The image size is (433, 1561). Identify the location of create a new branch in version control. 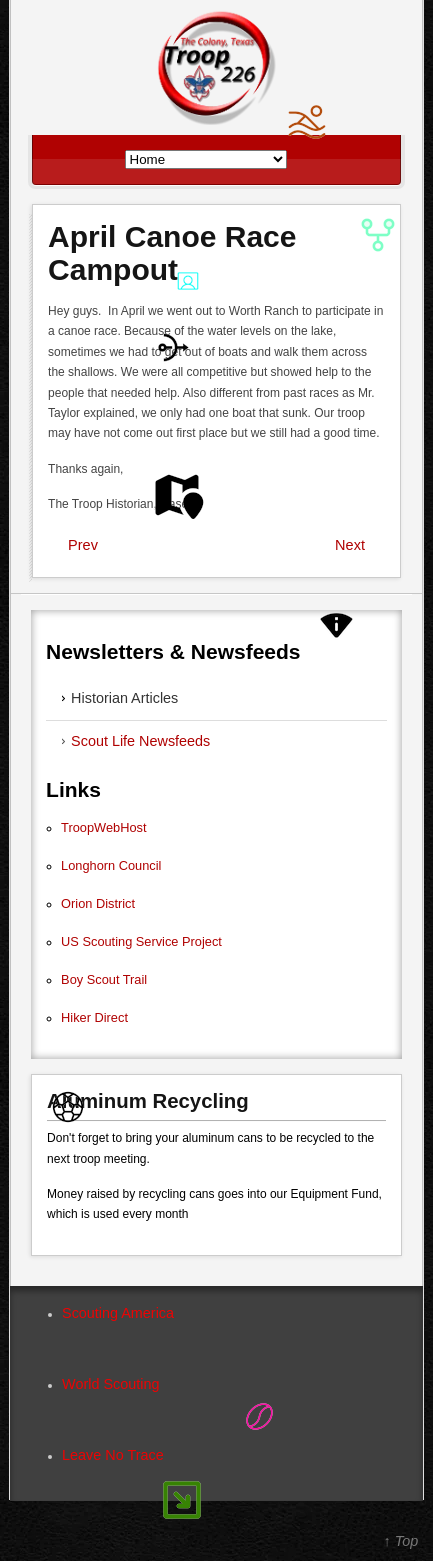
(378, 235).